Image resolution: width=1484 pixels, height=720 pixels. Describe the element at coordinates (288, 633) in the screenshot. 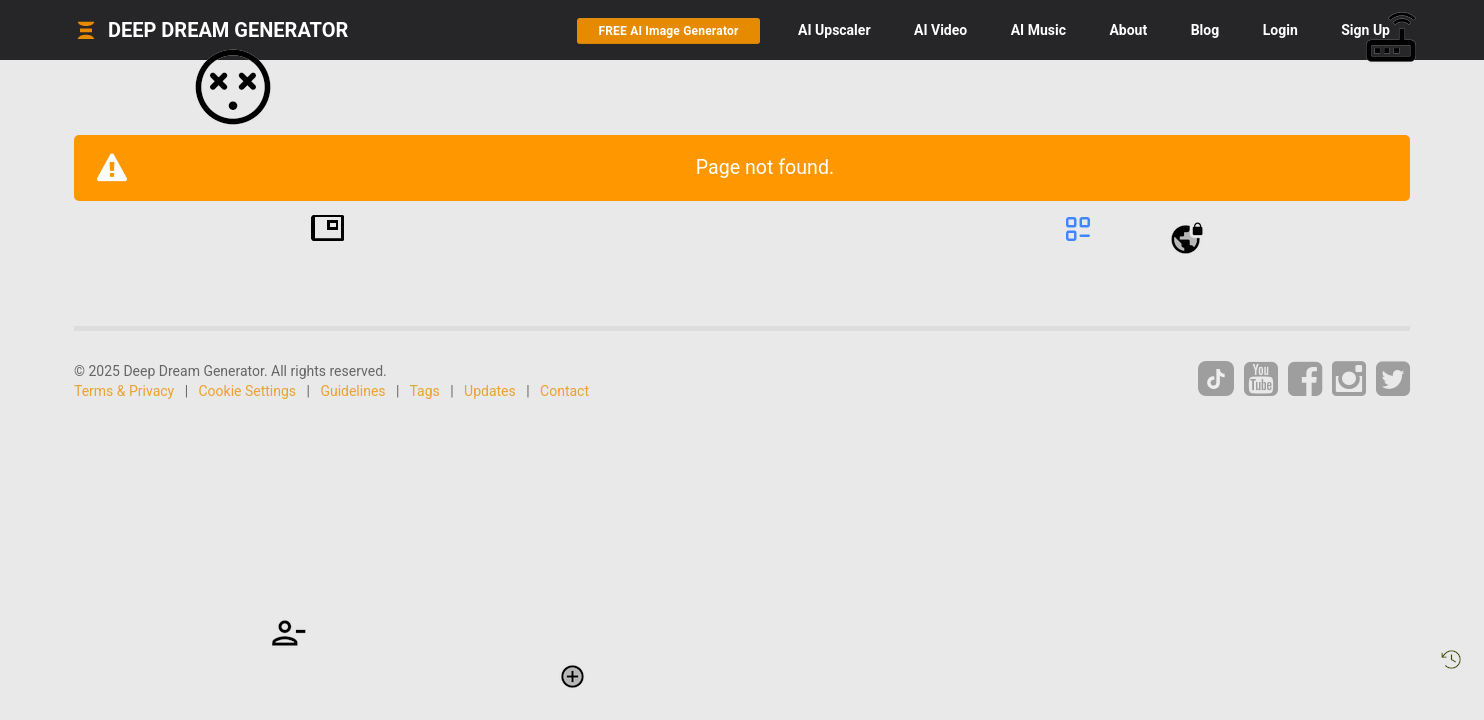

I see `remove a contact or friend` at that location.